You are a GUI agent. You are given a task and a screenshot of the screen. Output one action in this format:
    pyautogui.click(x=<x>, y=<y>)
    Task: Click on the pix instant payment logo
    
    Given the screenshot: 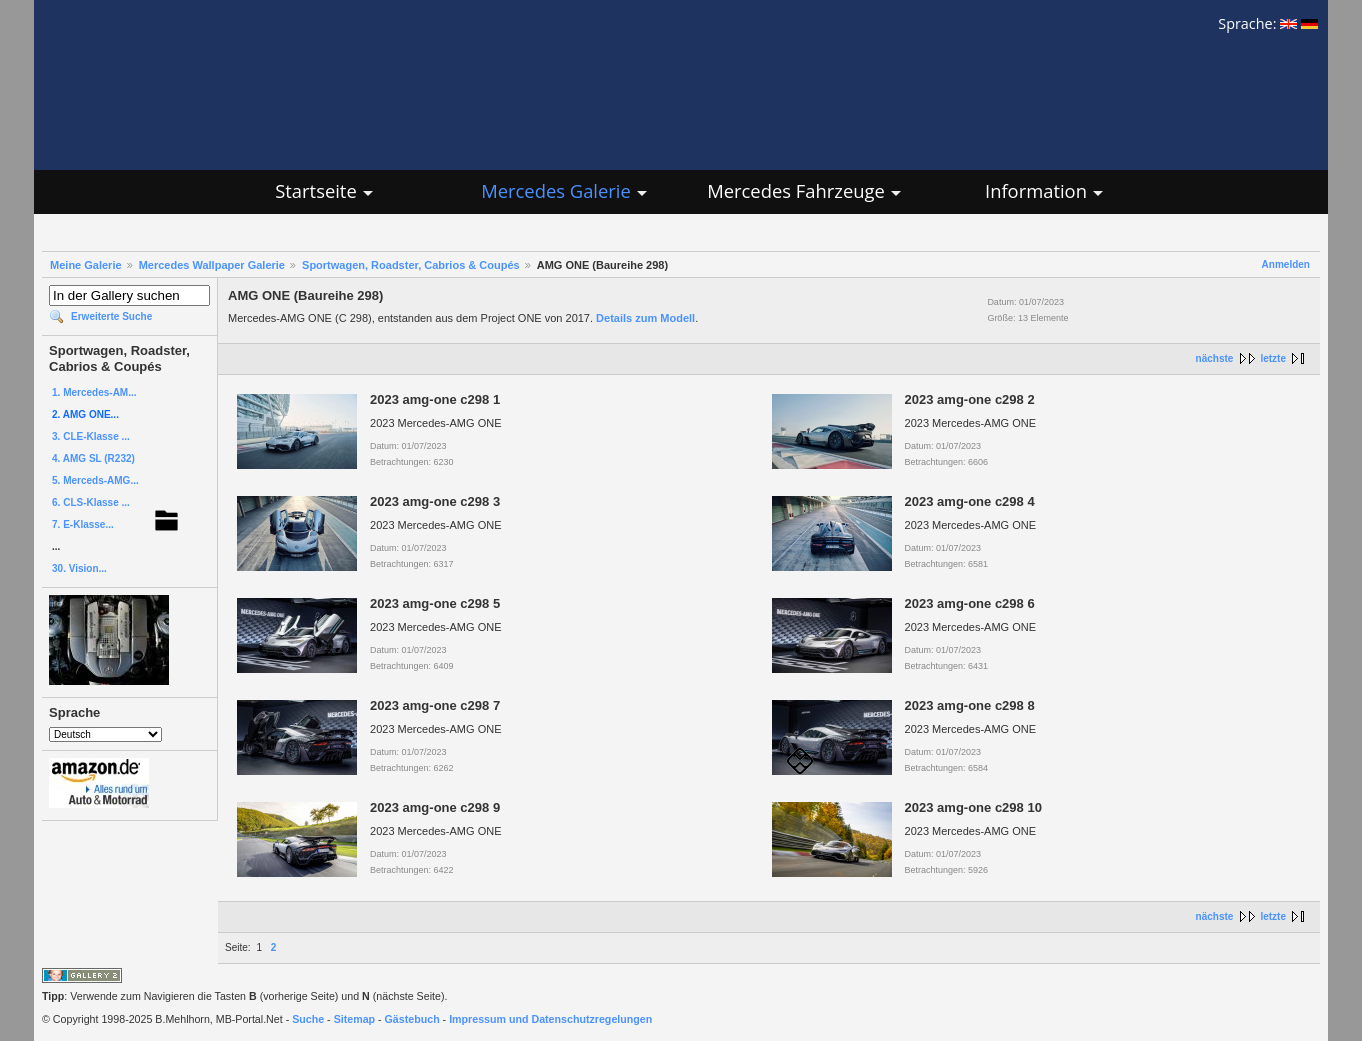 What is the action you would take?
    pyautogui.click(x=800, y=761)
    